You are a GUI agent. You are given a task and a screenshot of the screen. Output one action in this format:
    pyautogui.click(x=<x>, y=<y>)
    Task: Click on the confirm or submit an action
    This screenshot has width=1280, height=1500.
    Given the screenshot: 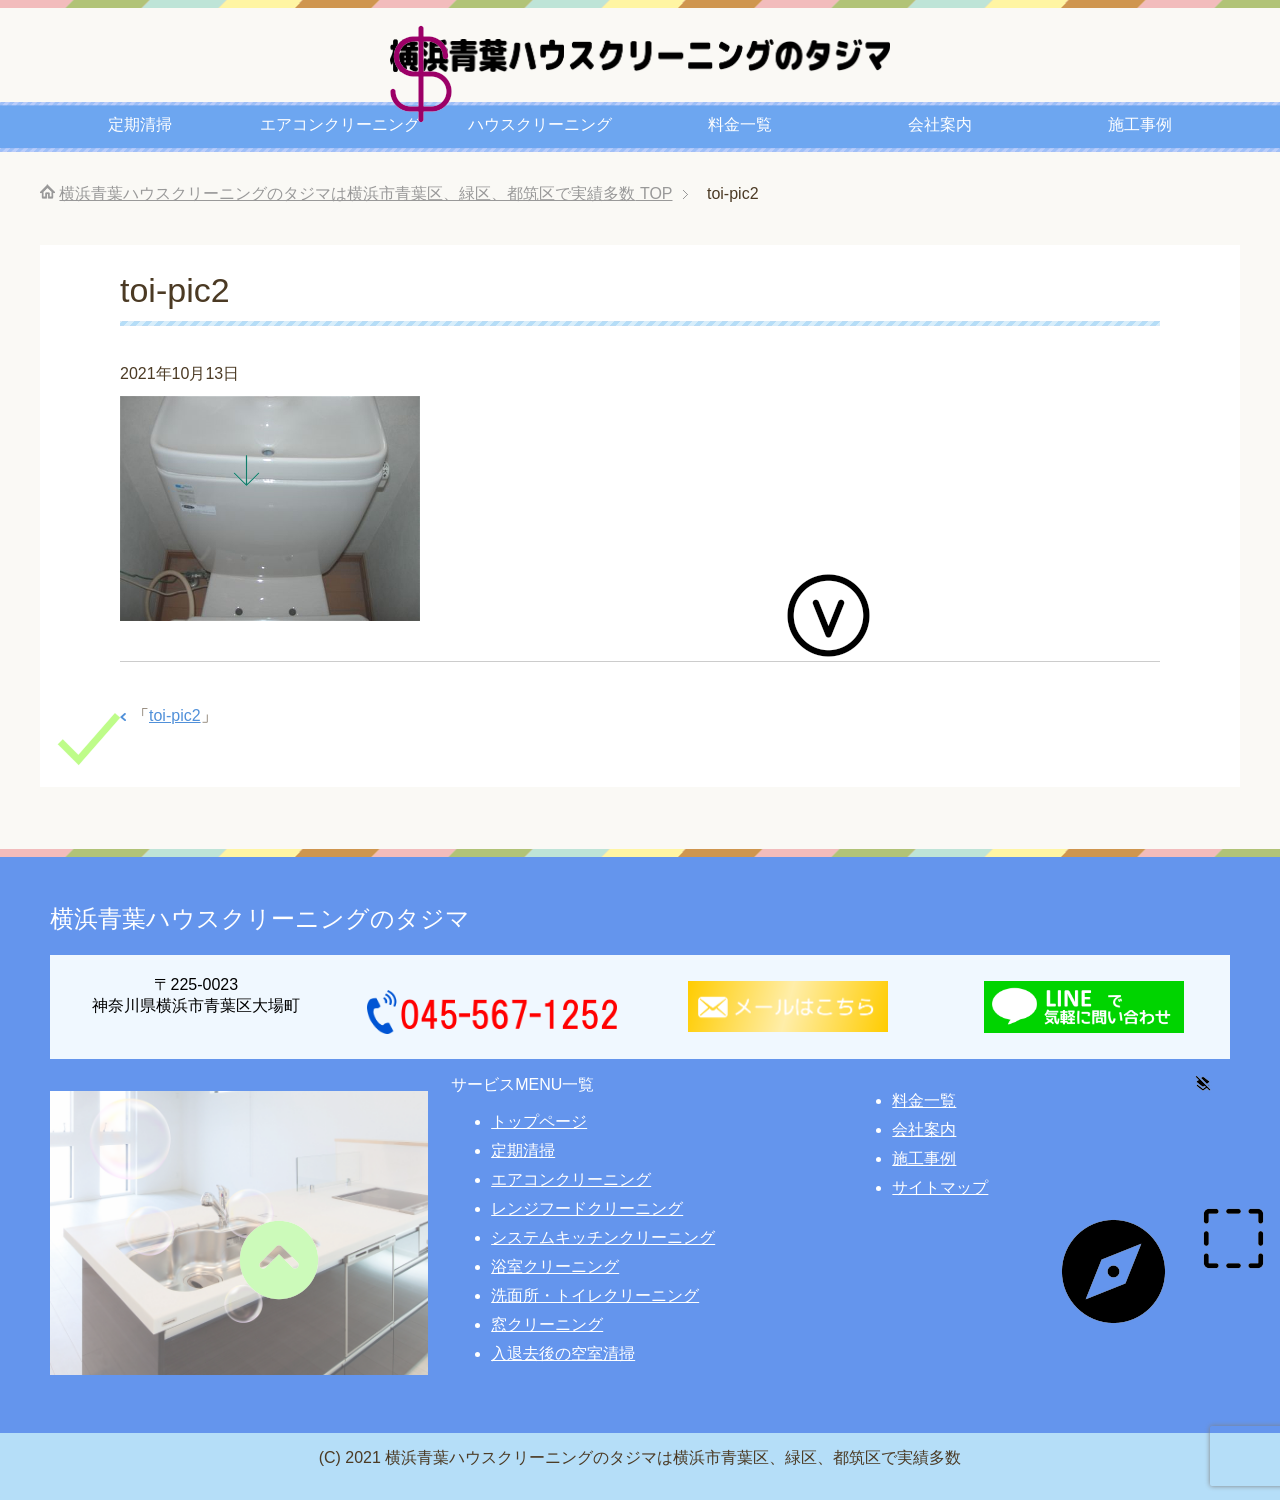 What is the action you would take?
    pyautogui.click(x=89, y=739)
    